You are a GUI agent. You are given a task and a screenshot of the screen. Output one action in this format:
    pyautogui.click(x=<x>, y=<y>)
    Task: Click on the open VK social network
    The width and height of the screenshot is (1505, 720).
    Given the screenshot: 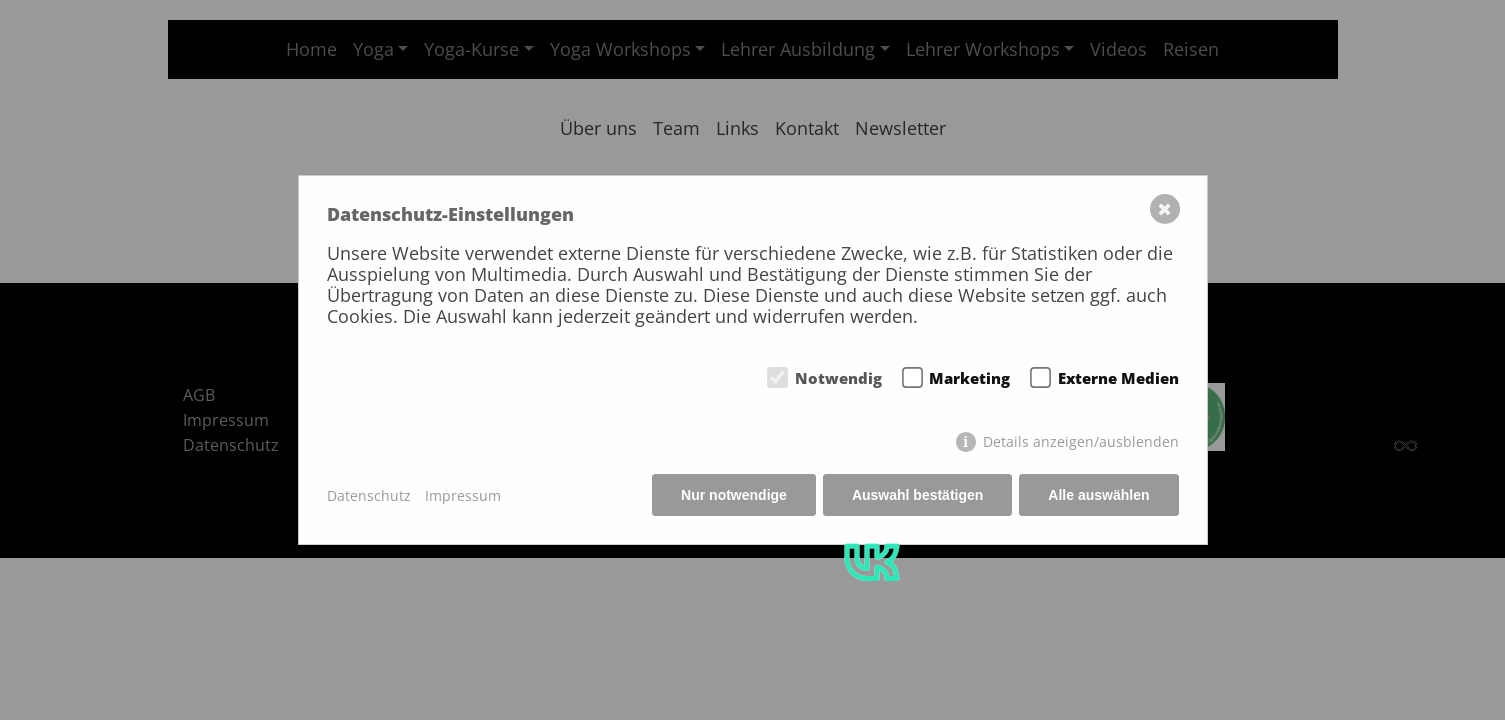 What is the action you would take?
    pyautogui.click(x=872, y=561)
    